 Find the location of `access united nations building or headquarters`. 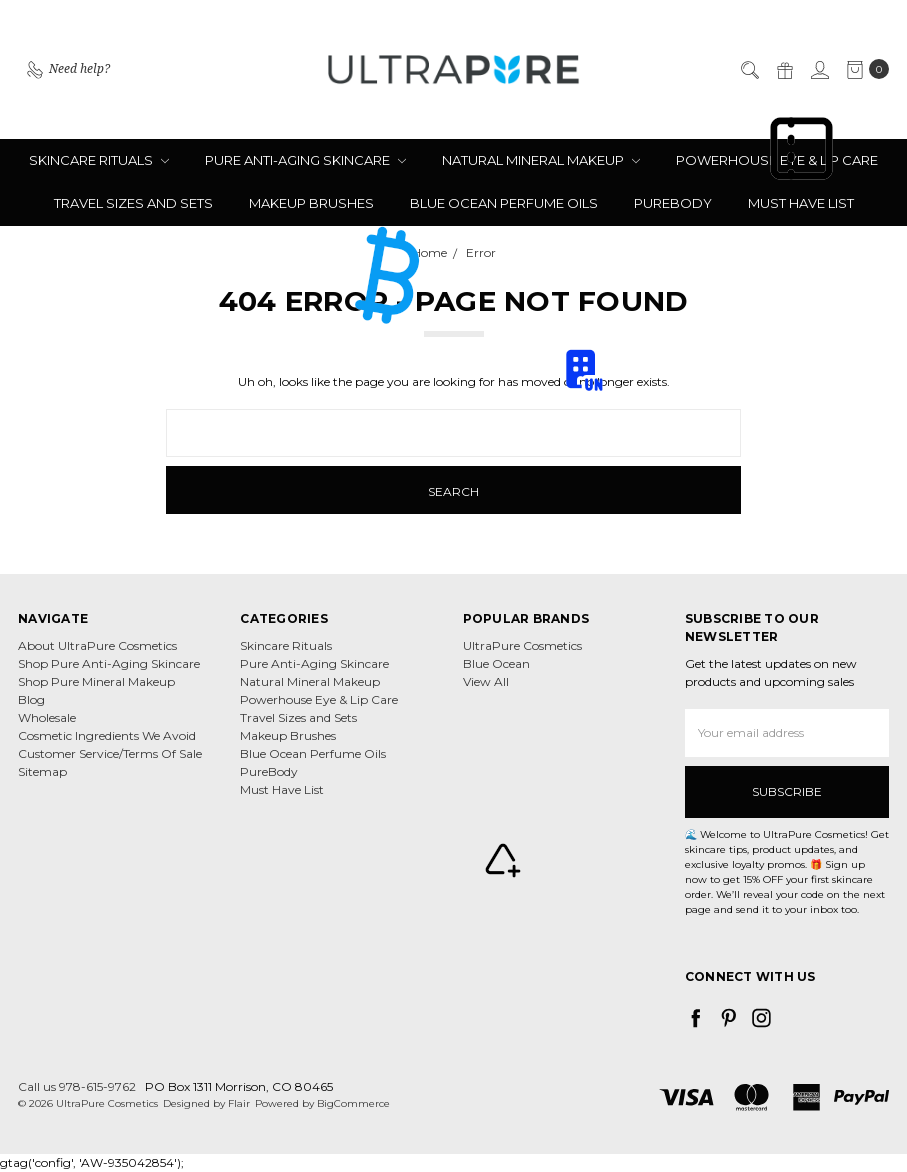

access united nations building or headquarters is located at coordinates (583, 369).